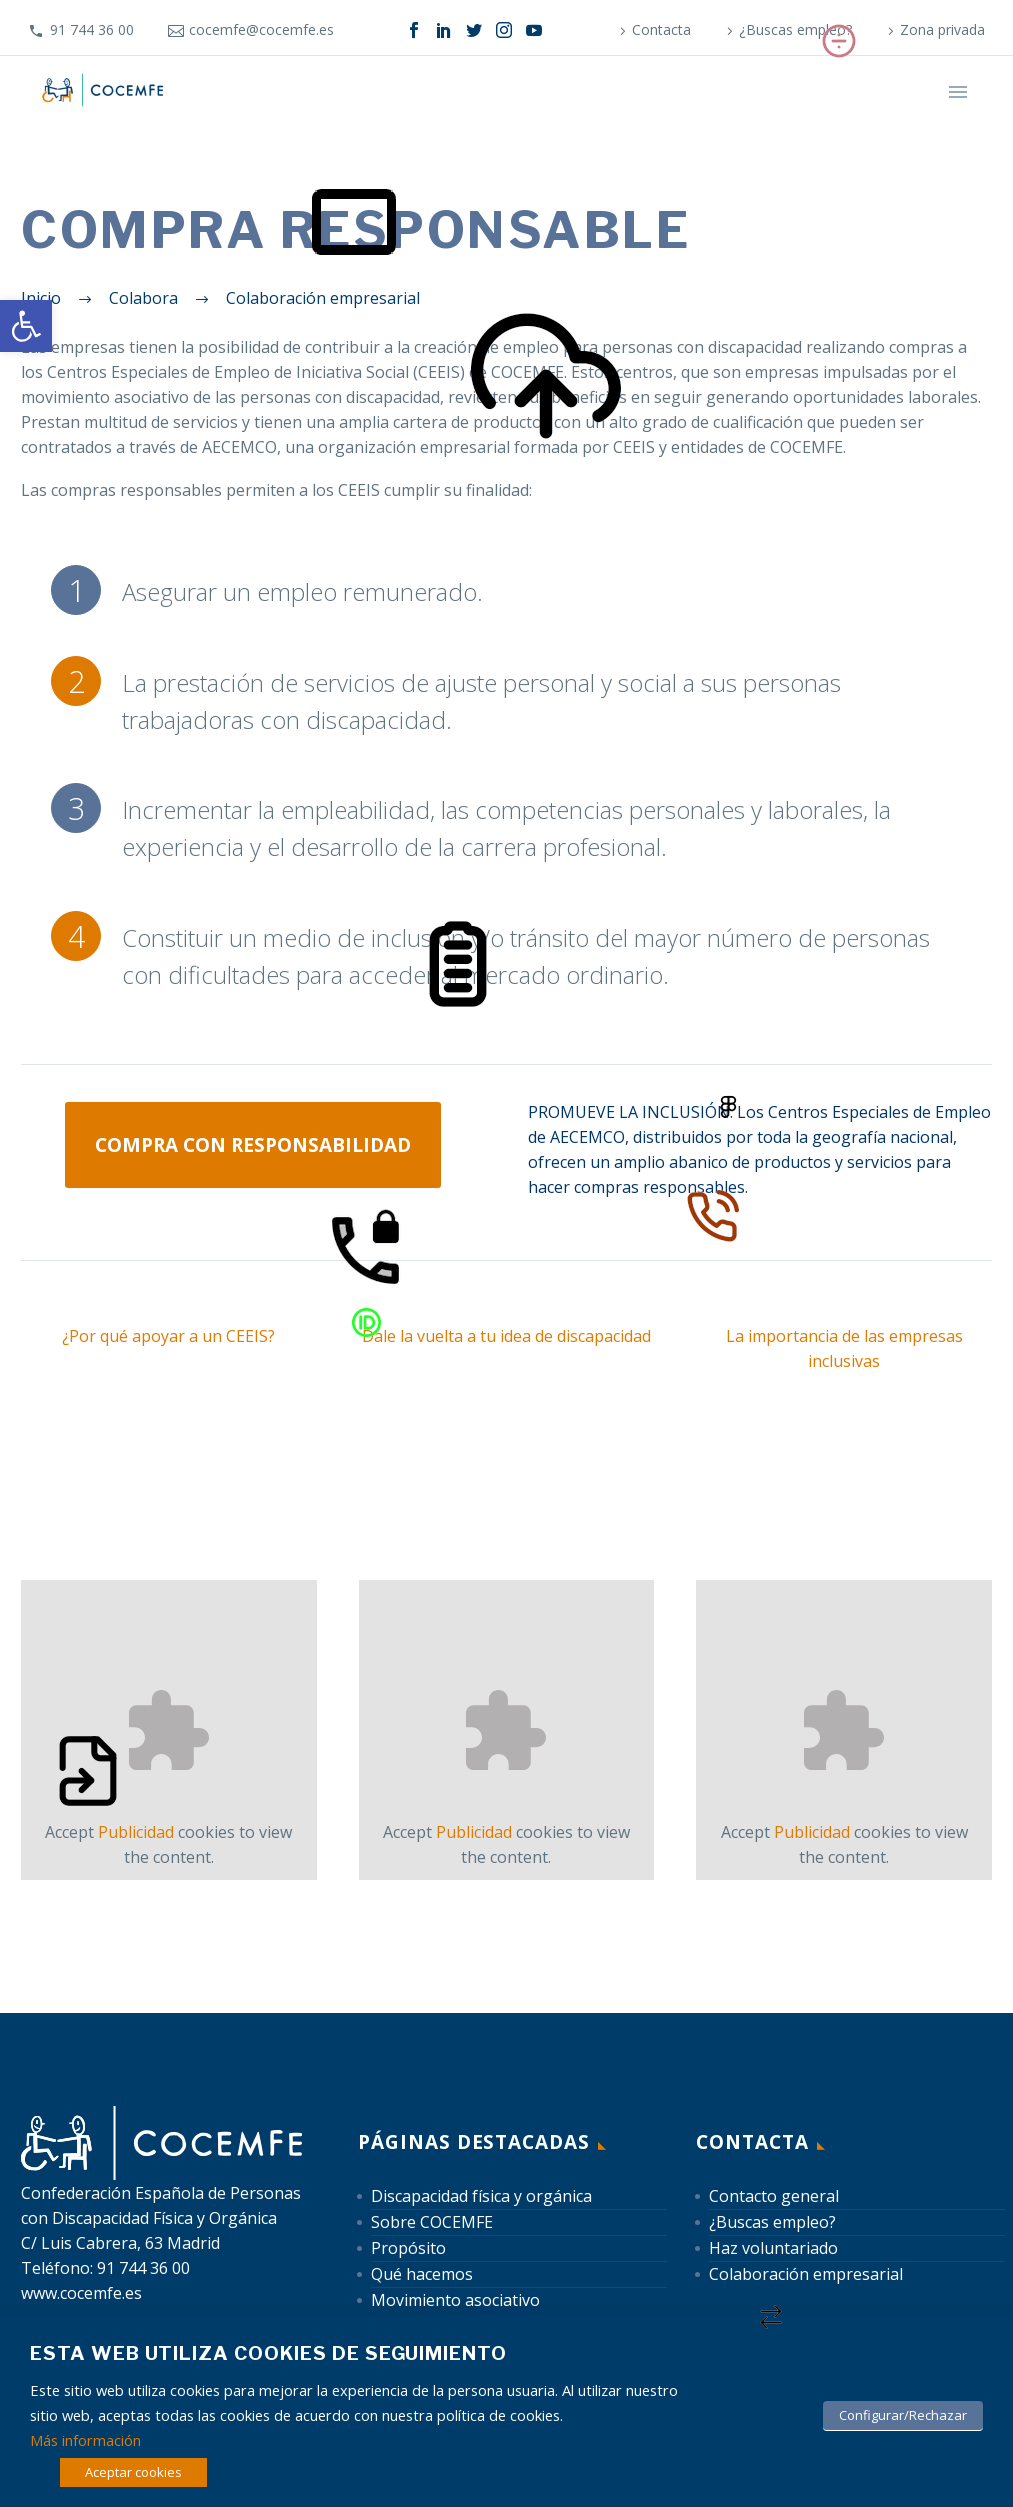 The width and height of the screenshot is (1013, 2507). What do you see at coordinates (366, 1322) in the screenshot?
I see `connect to Pushbullet services` at bounding box center [366, 1322].